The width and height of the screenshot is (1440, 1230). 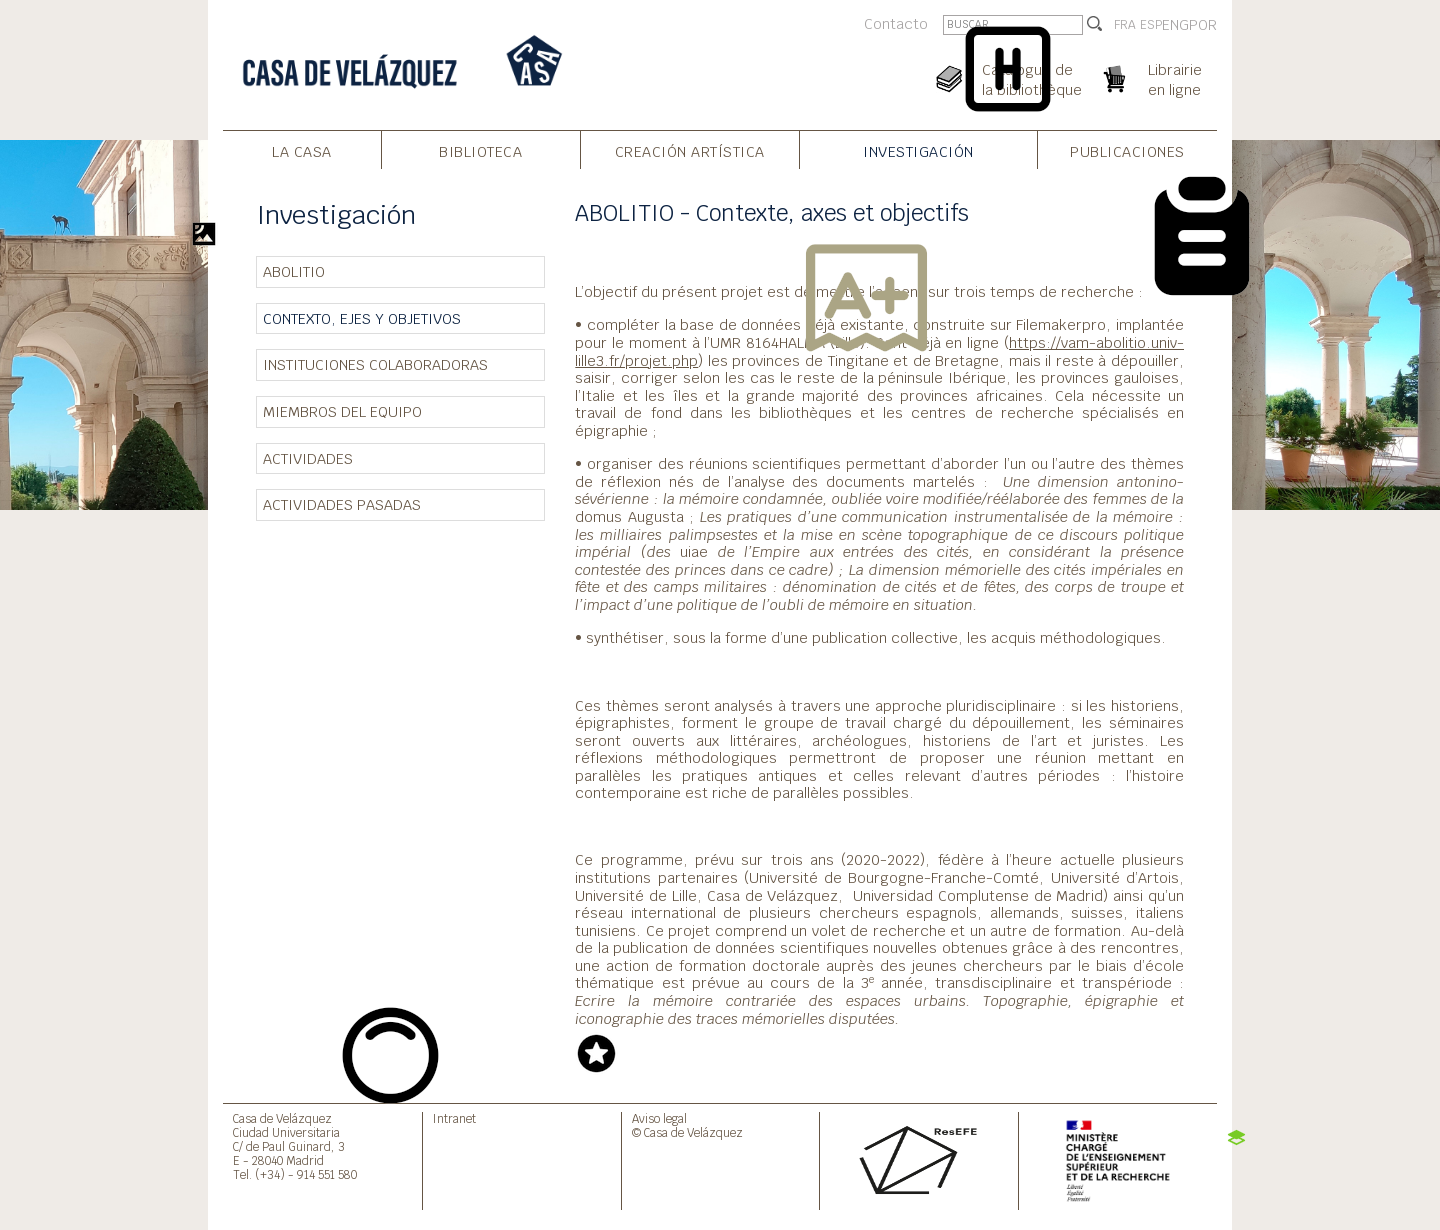 I want to click on switch to satellite map view, so click(x=204, y=234).